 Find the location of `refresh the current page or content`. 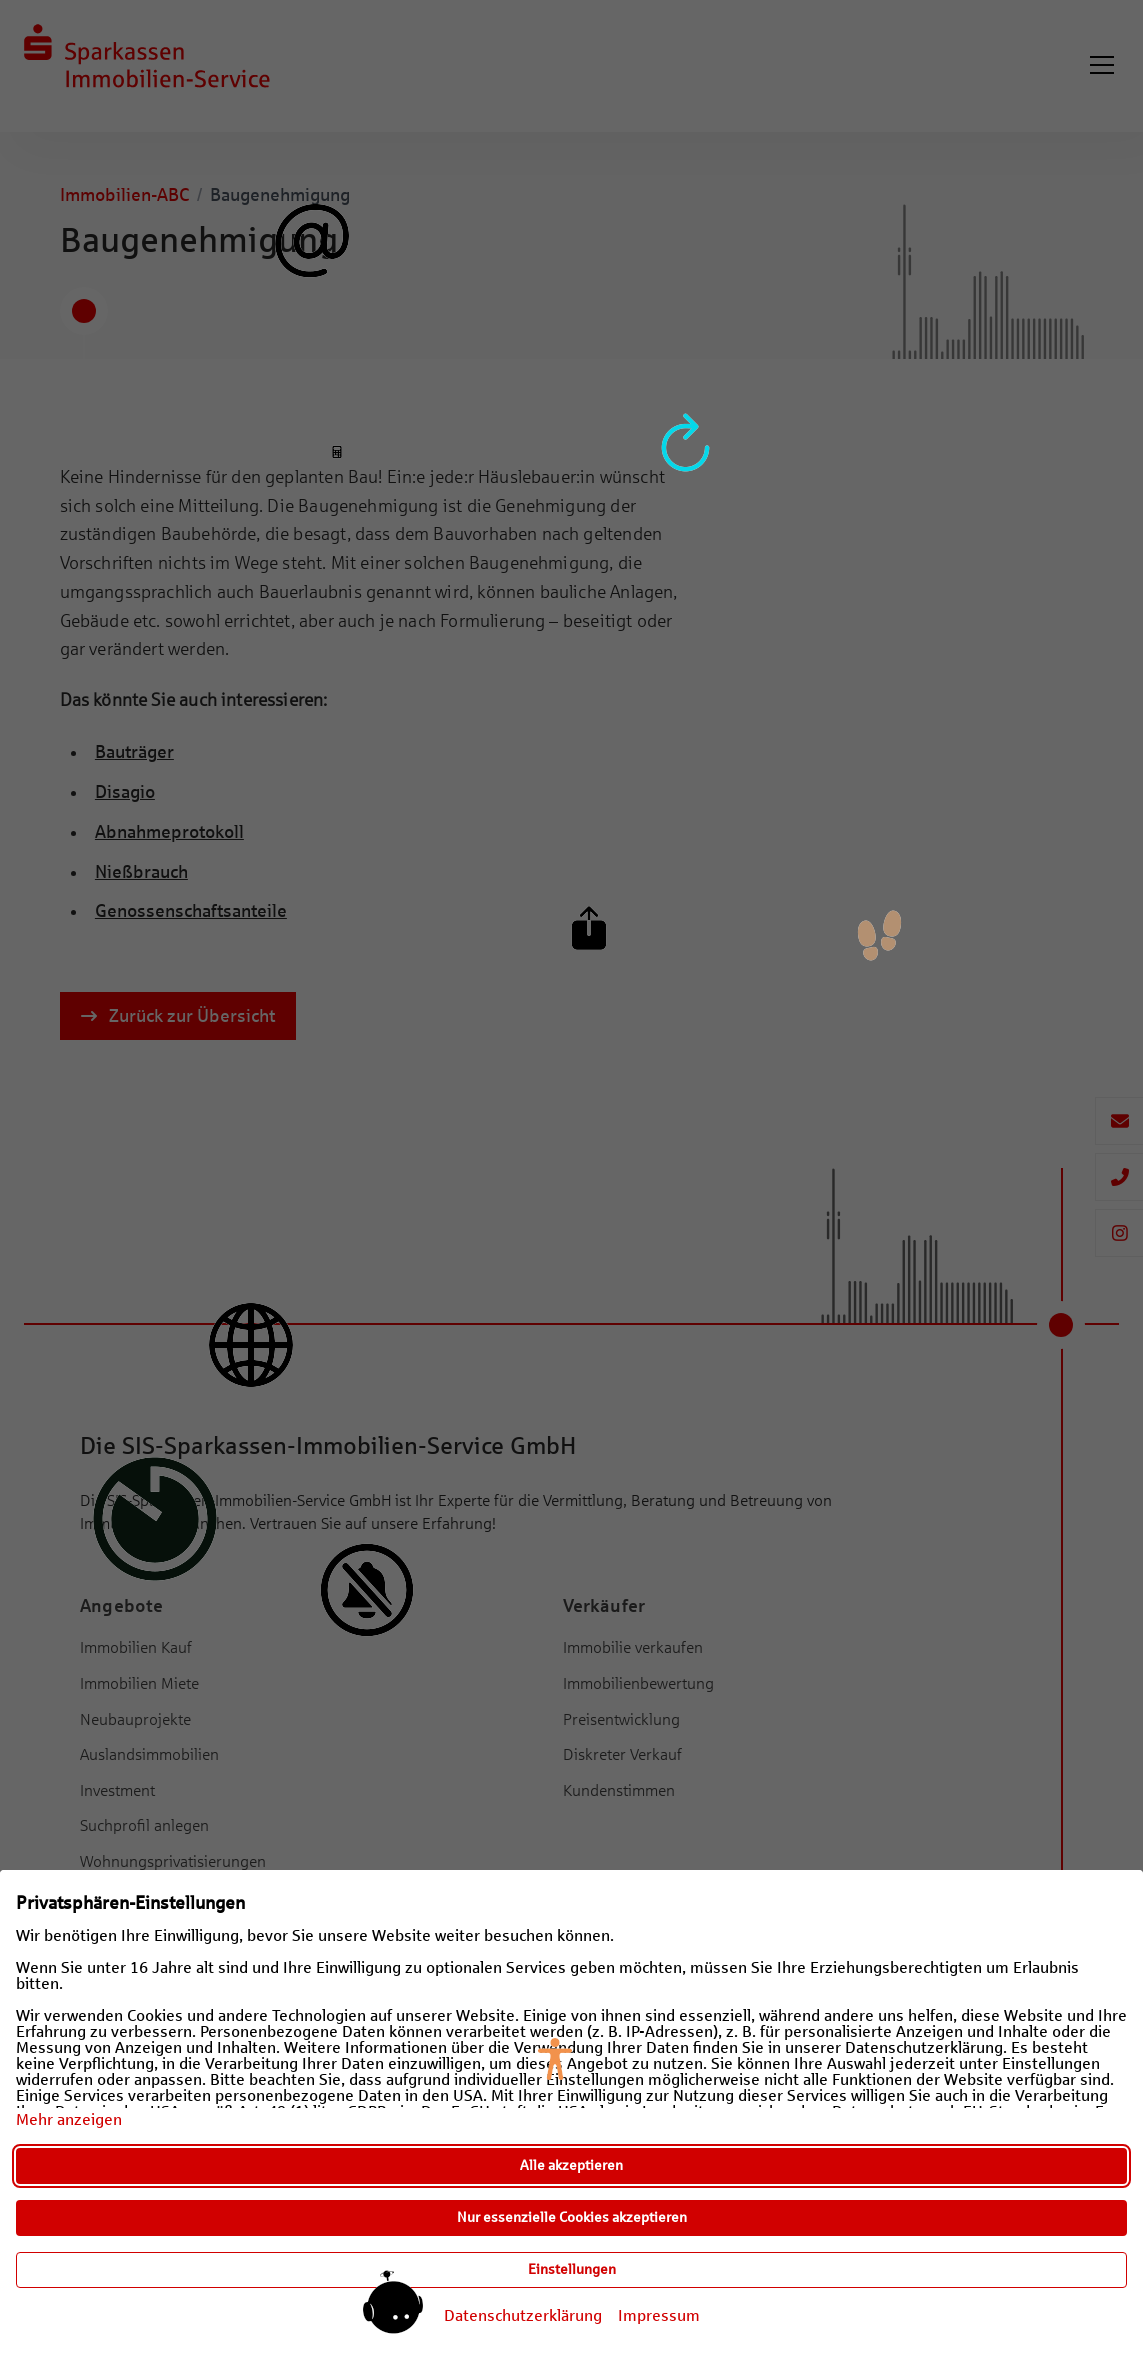

refresh the current page or content is located at coordinates (685, 442).